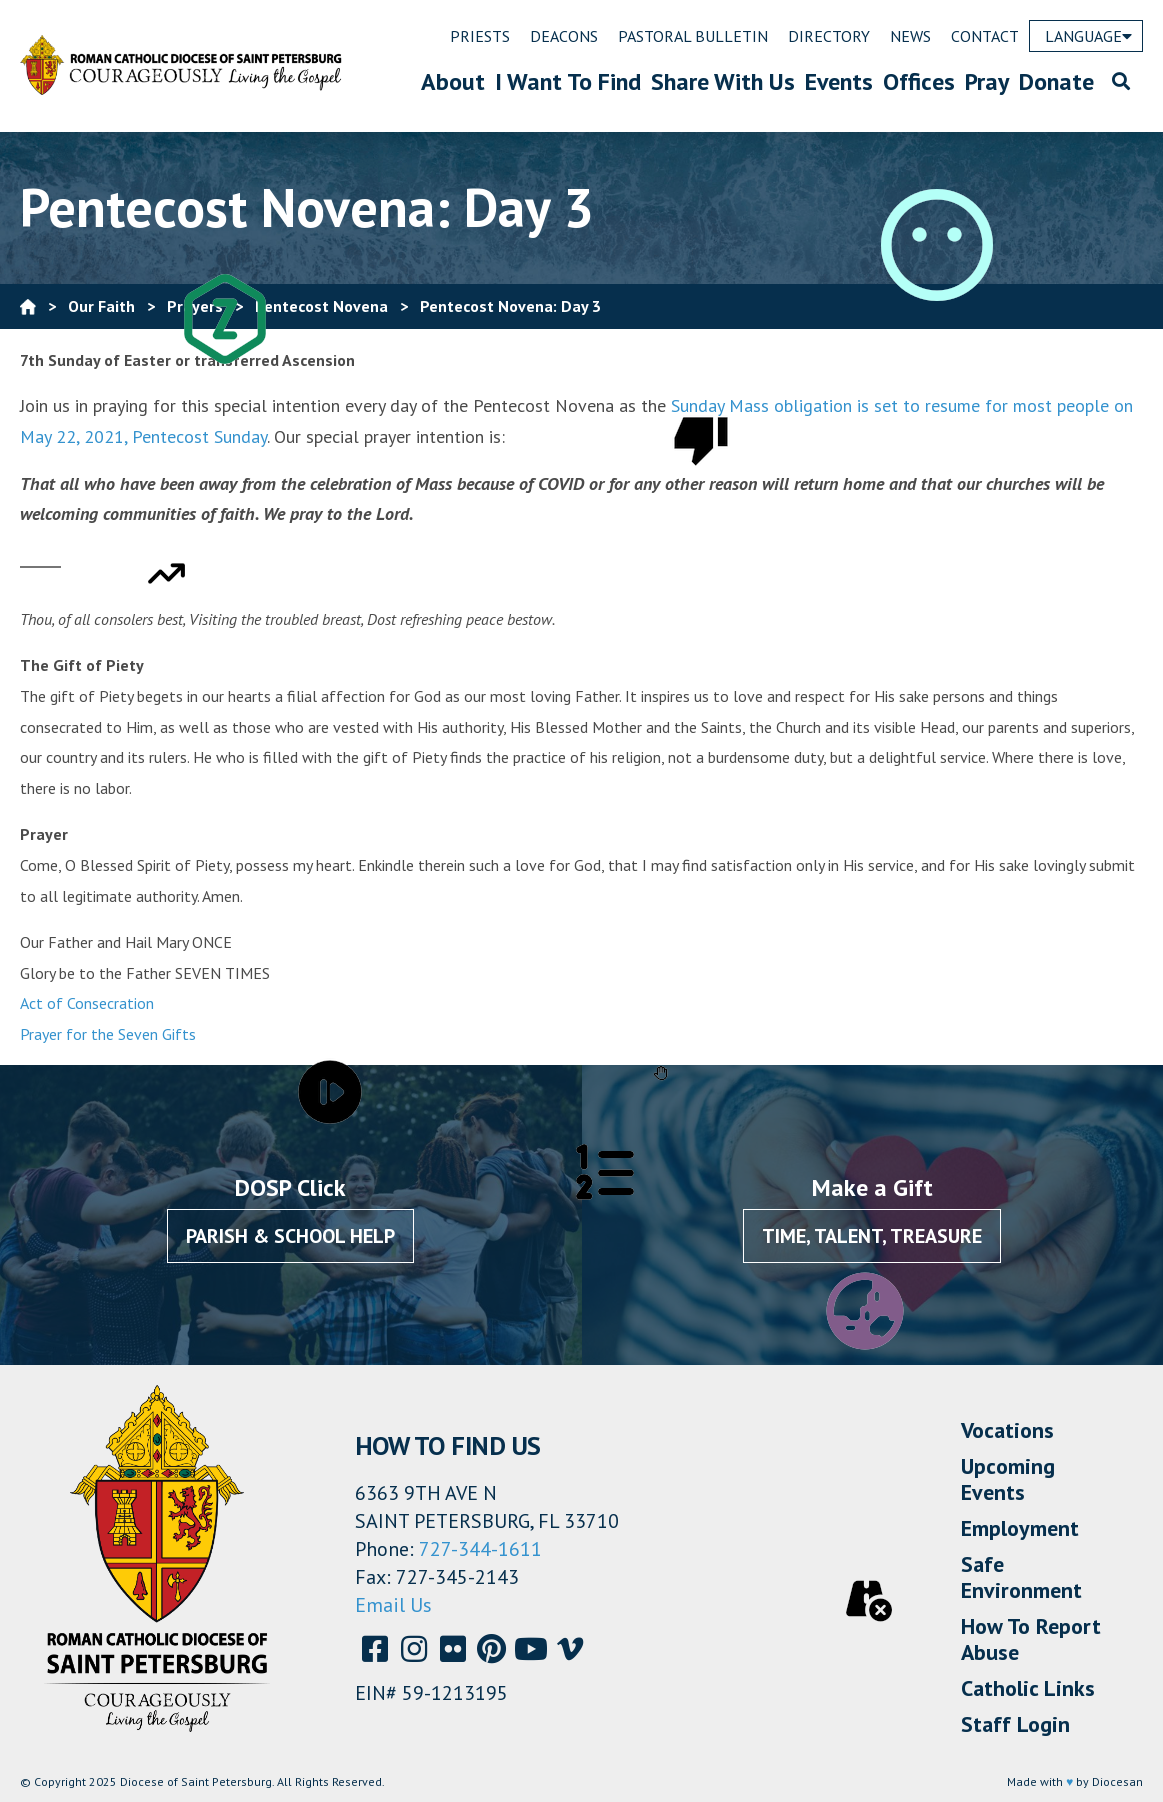 Image resolution: width=1163 pixels, height=1802 pixels. What do you see at coordinates (866, 1598) in the screenshot?
I see `road closure or blocked route` at bounding box center [866, 1598].